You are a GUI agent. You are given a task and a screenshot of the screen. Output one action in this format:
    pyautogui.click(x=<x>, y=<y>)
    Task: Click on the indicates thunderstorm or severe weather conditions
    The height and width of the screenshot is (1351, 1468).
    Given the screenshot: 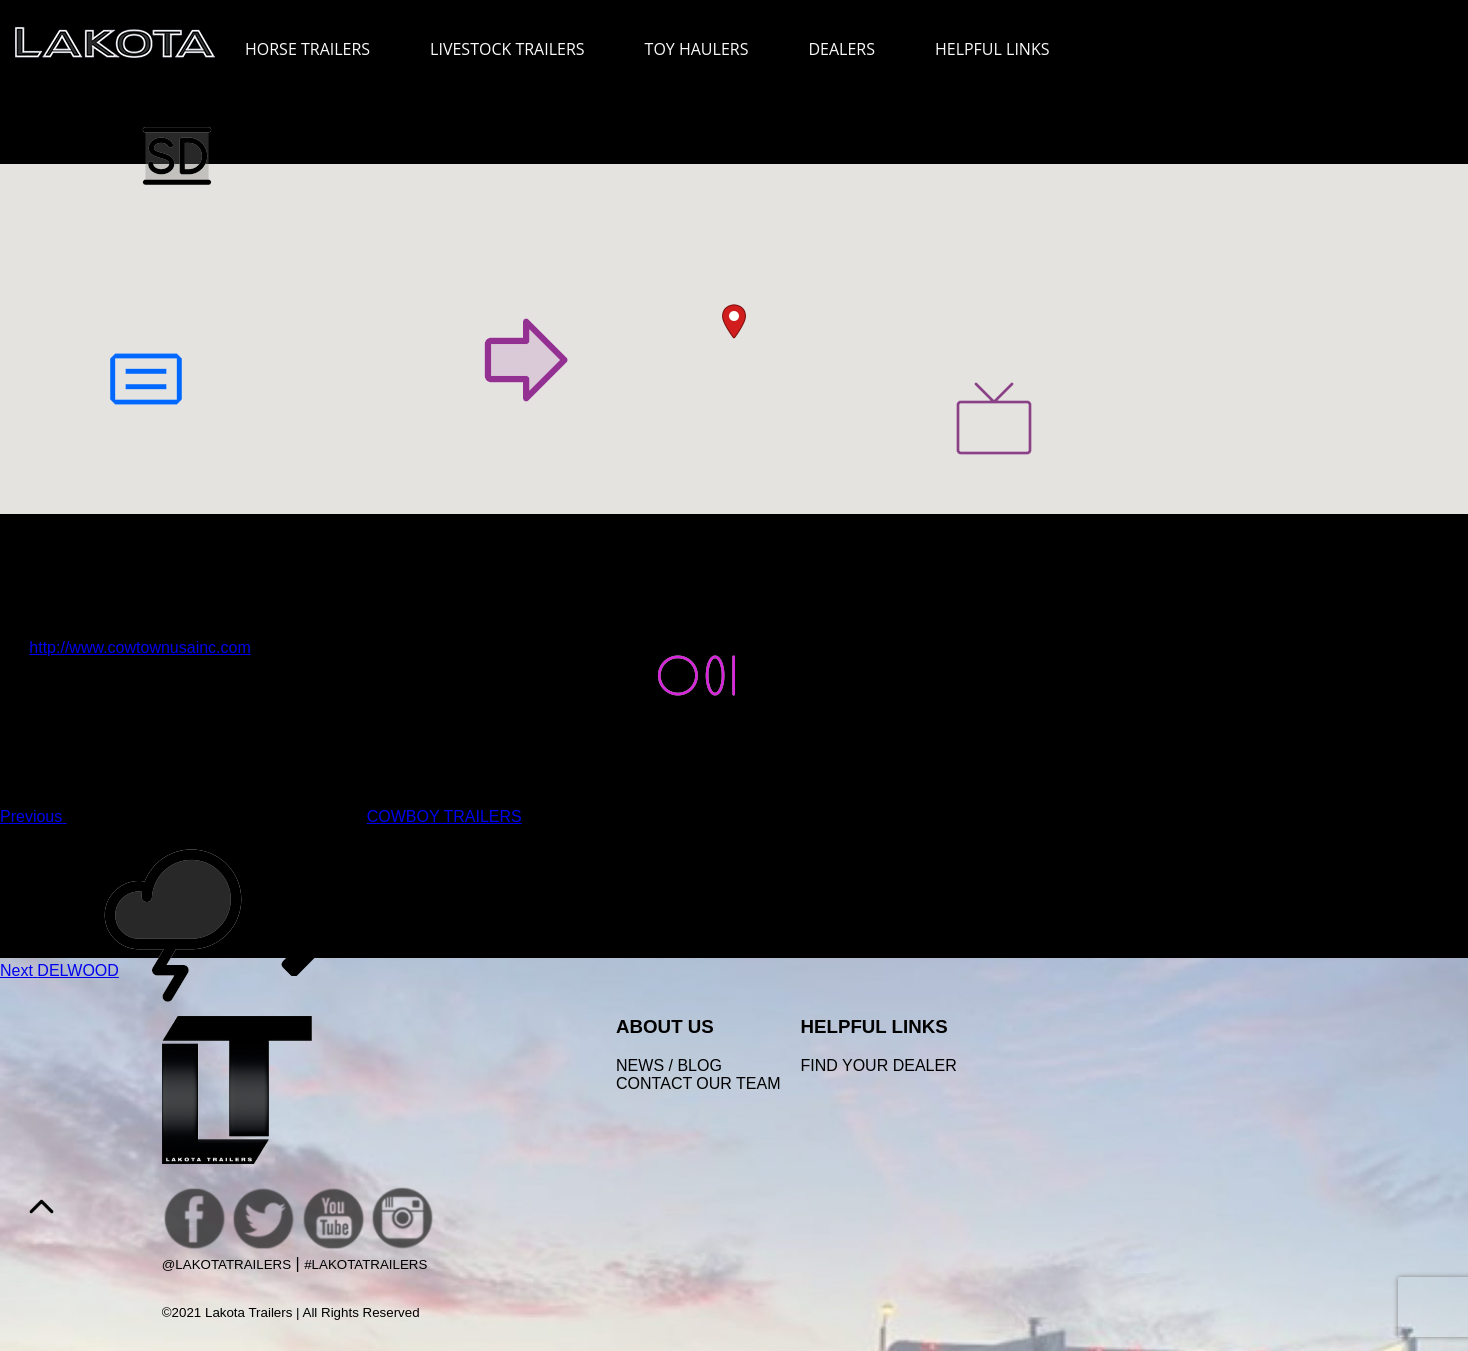 What is the action you would take?
    pyautogui.click(x=173, y=923)
    